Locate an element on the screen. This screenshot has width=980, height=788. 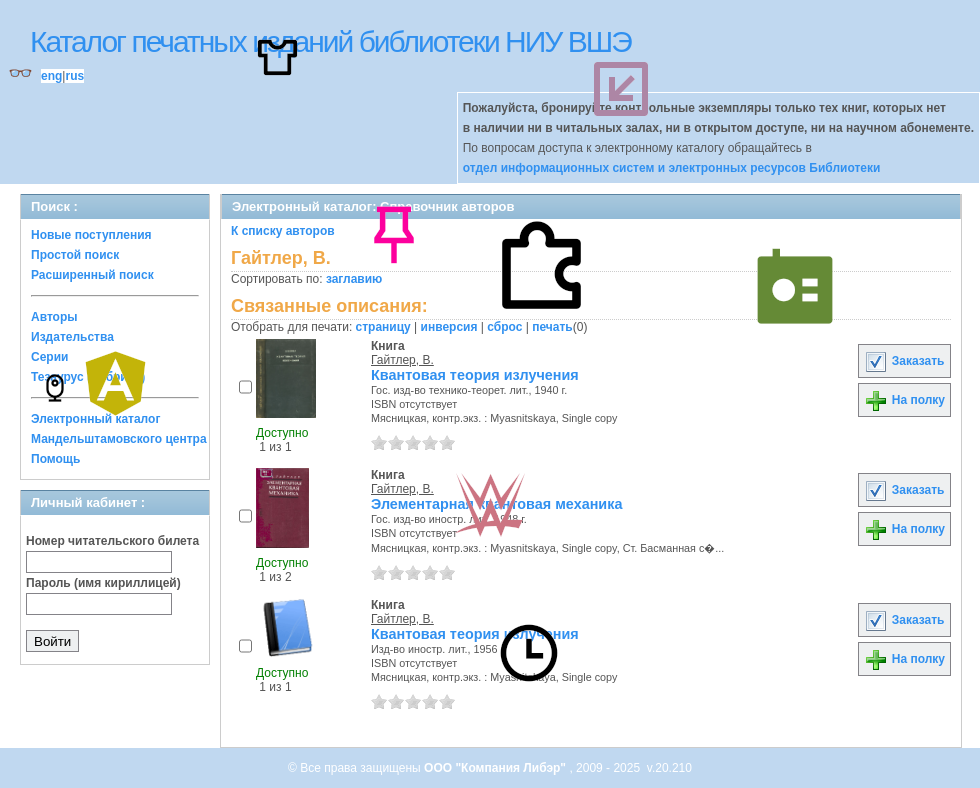
access plugins or extensions is located at coordinates (541, 269).